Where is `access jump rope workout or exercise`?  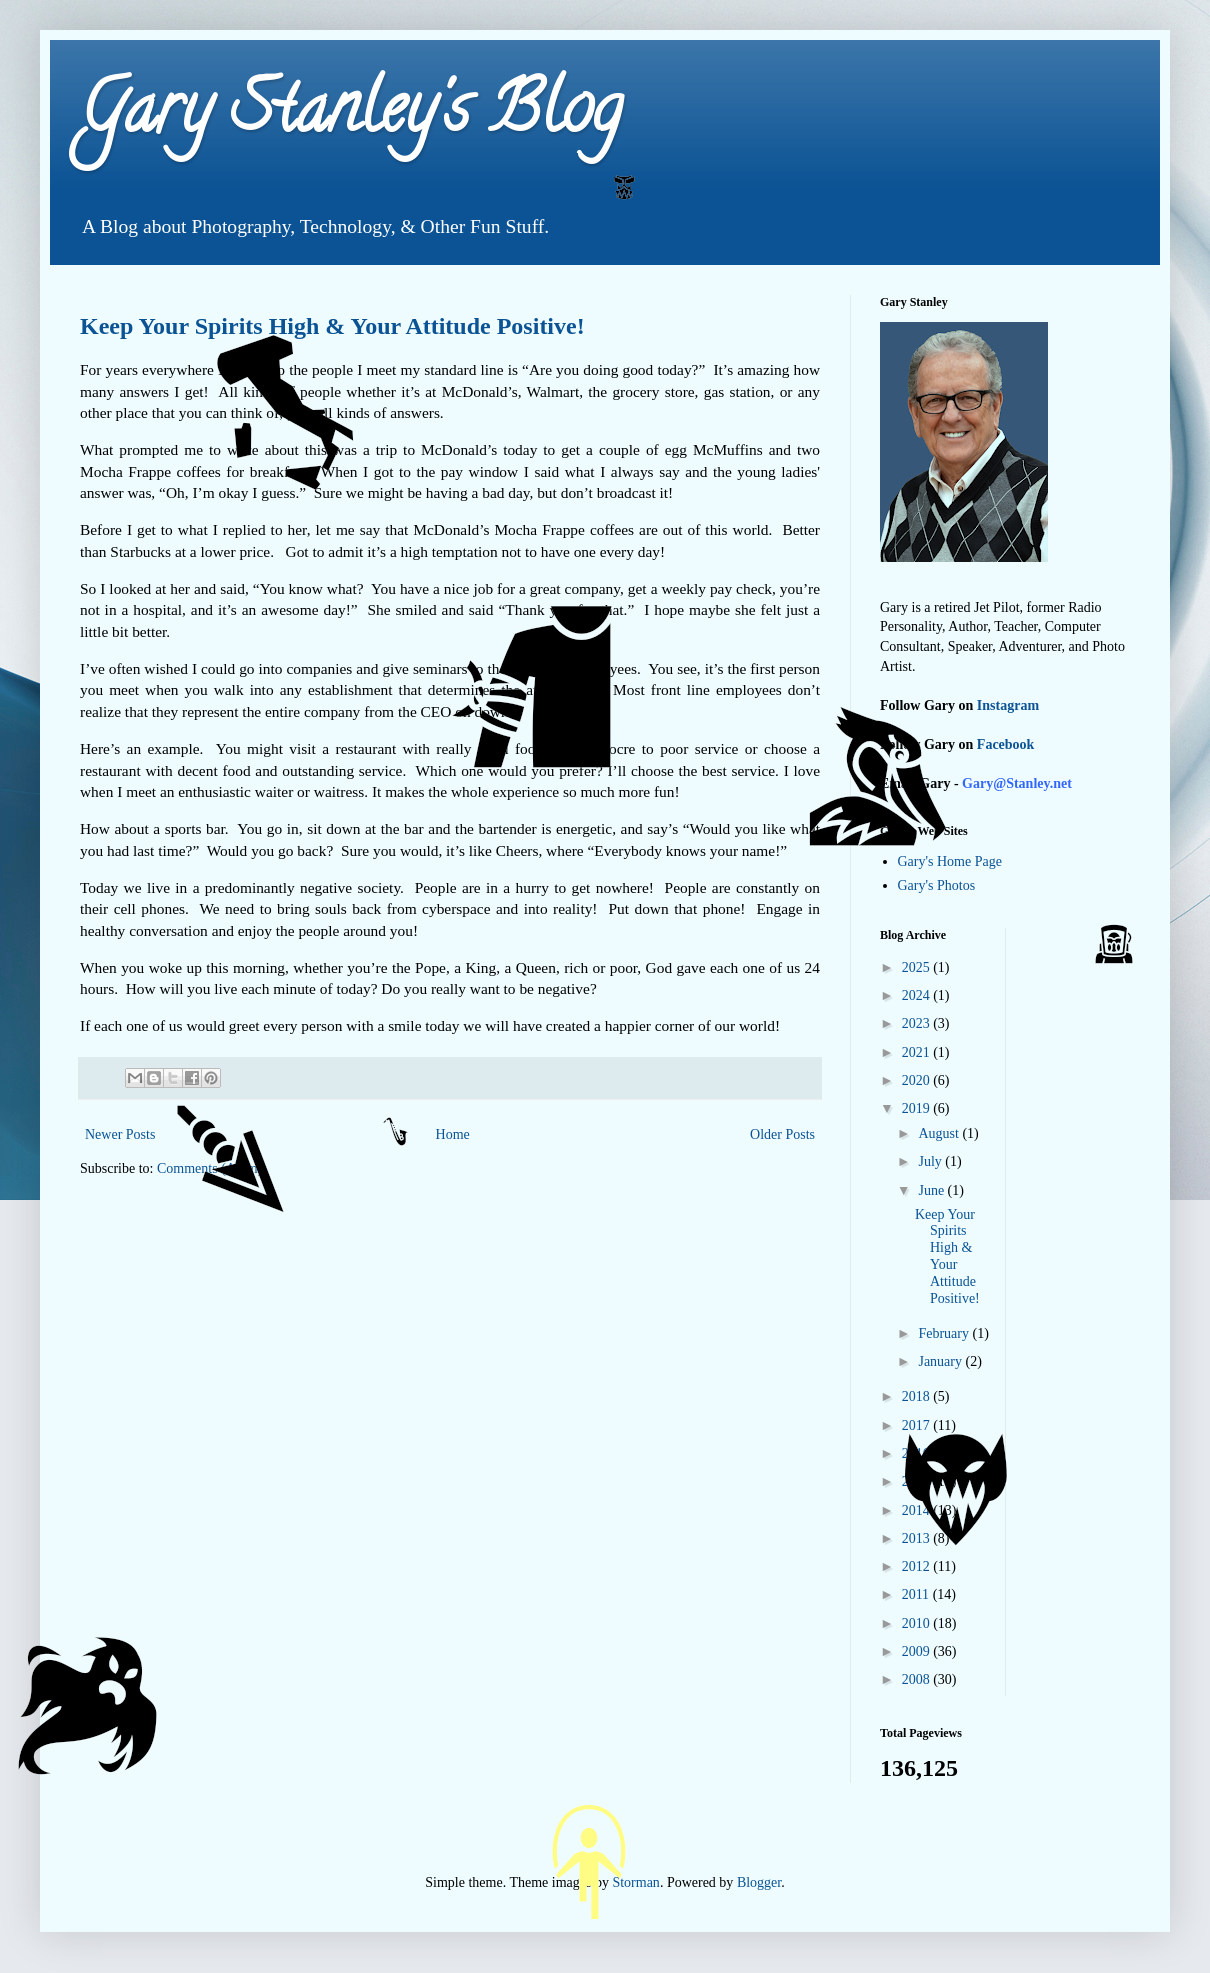 access jump rope workout or exercise is located at coordinates (589, 1862).